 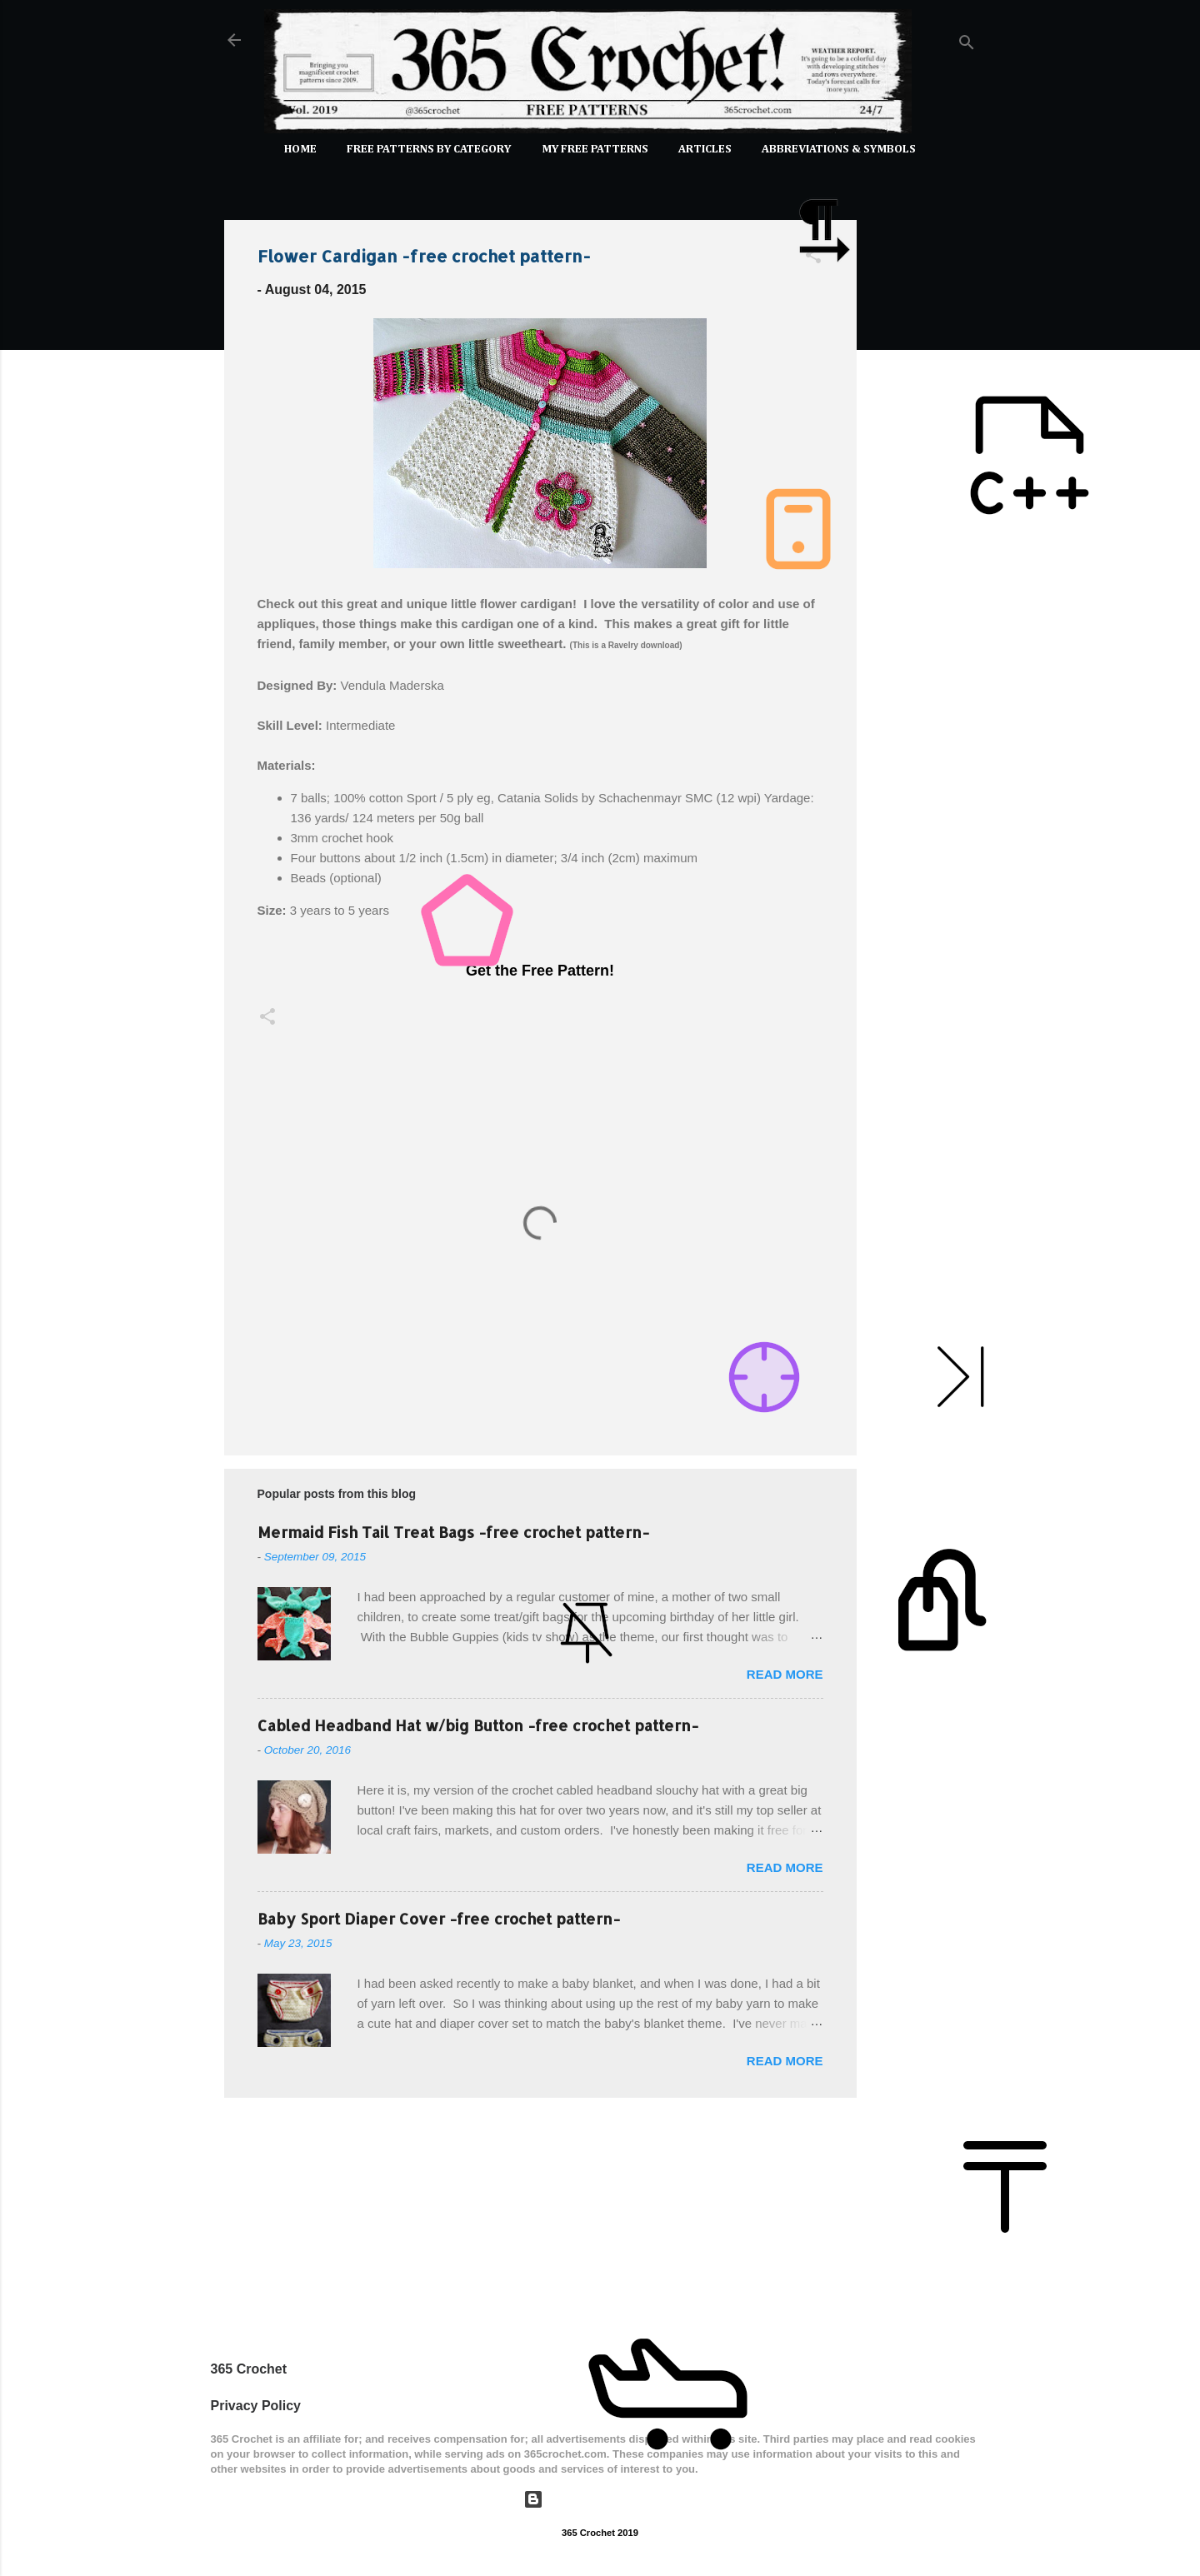 I want to click on display prices in kazakhstani tenge, so click(x=1005, y=2183).